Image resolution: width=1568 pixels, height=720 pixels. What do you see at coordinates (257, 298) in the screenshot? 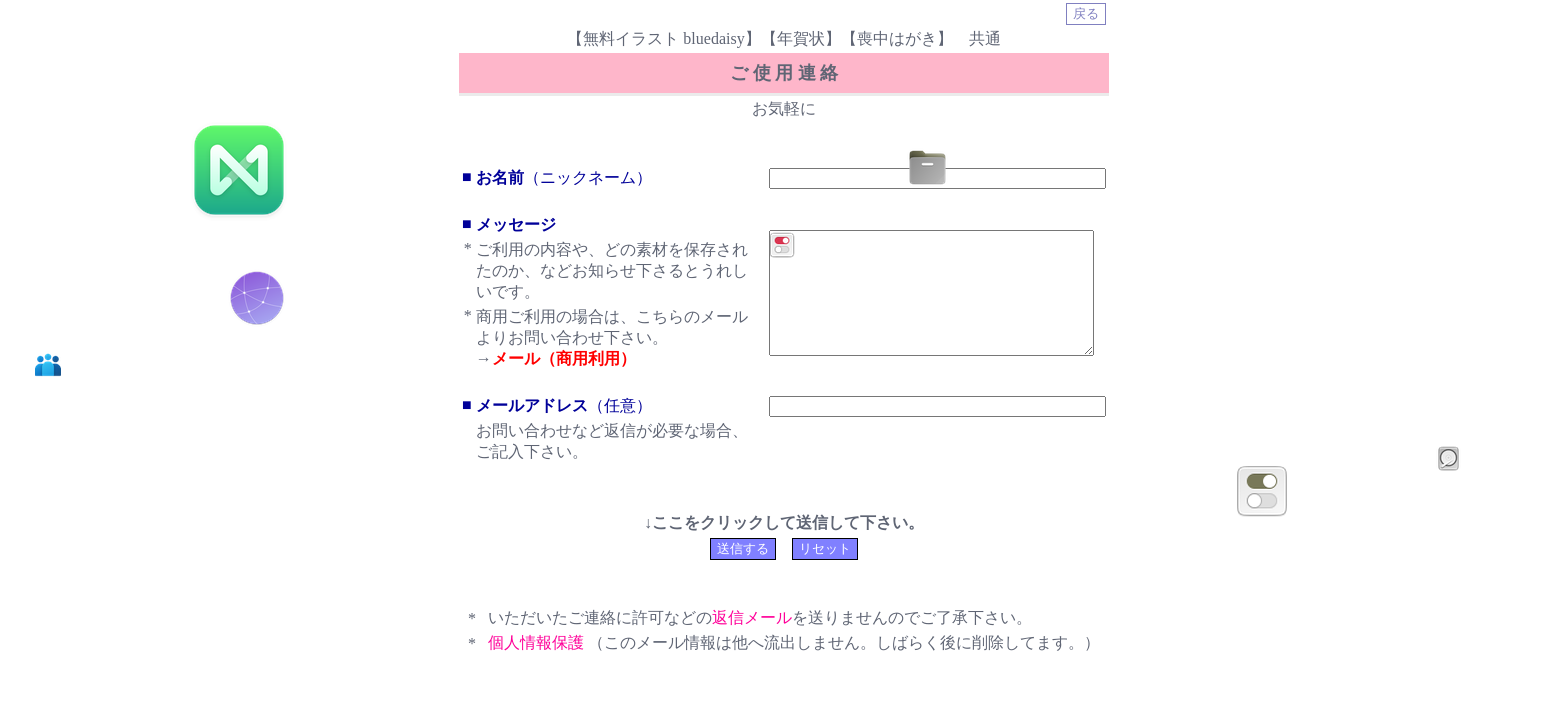
I see `access network workgroup or shared resources` at bounding box center [257, 298].